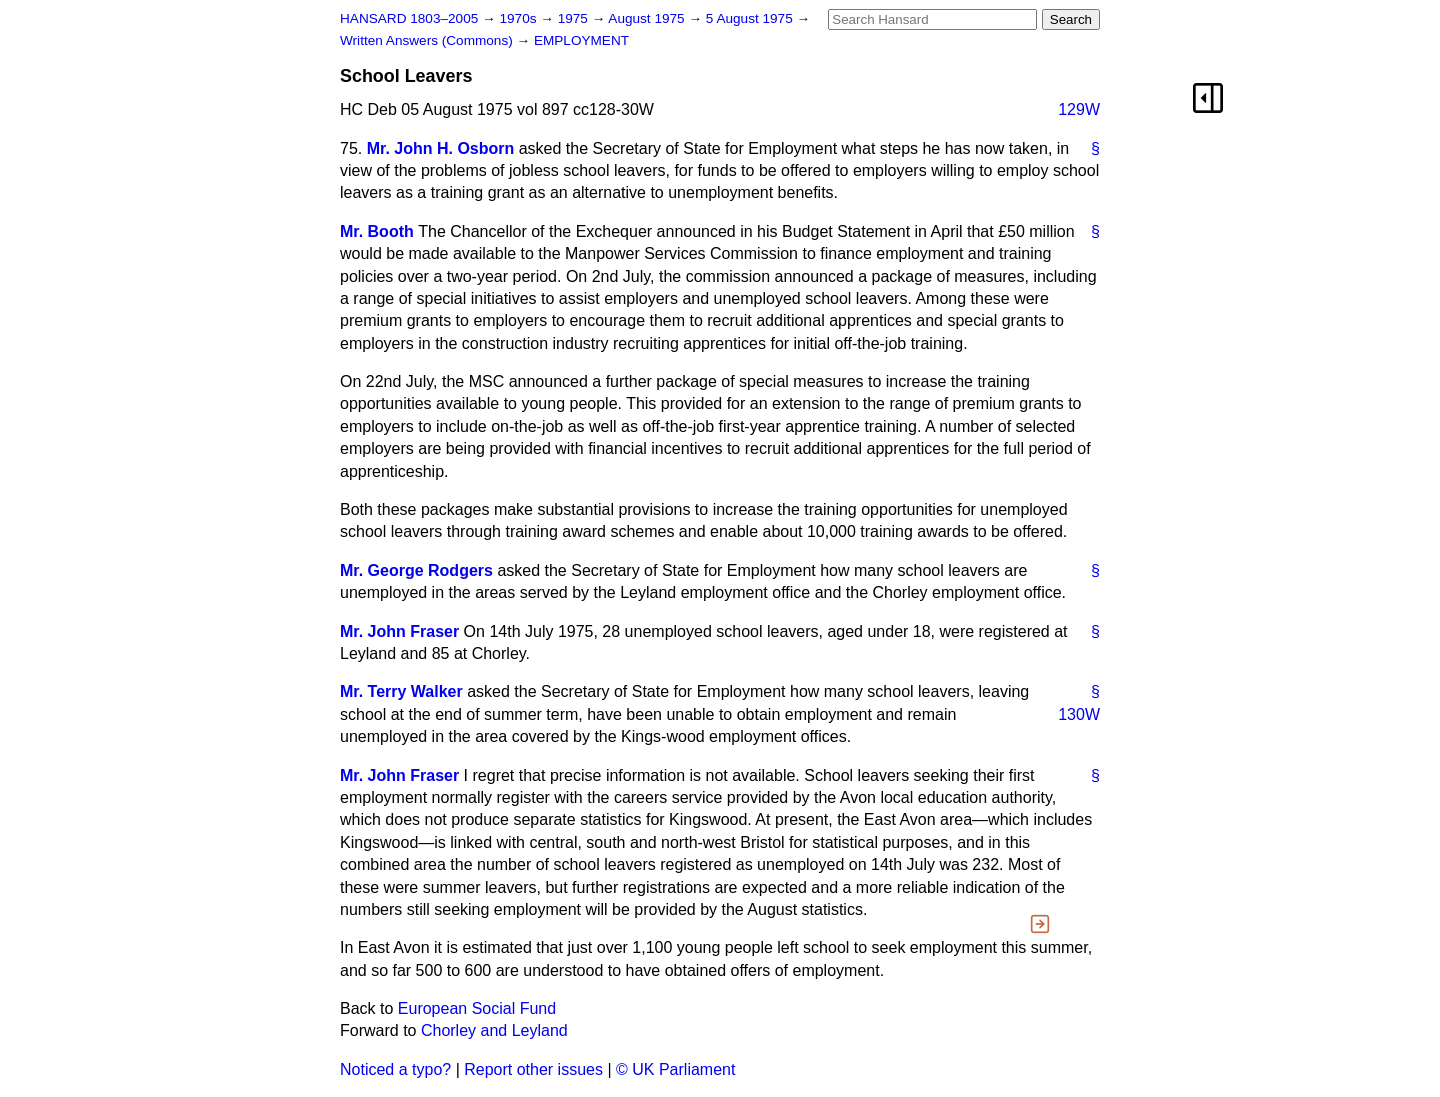 The image size is (1440, 1097). I want to click on proceed to the next step or screen, so click(1040, 924).